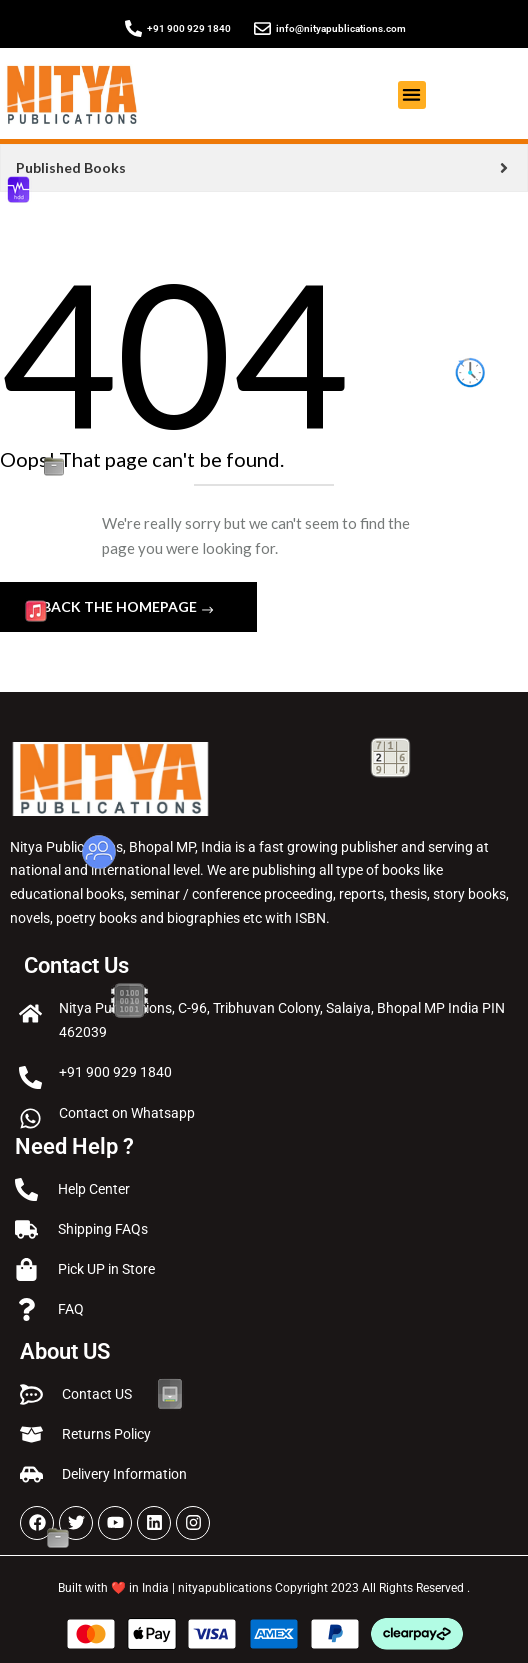 This screenshot has width=528, height=1663. What do you see at coordinates (54, 466) in the screenshot?
I see `open file manager application` at bounding box center [54, 466].